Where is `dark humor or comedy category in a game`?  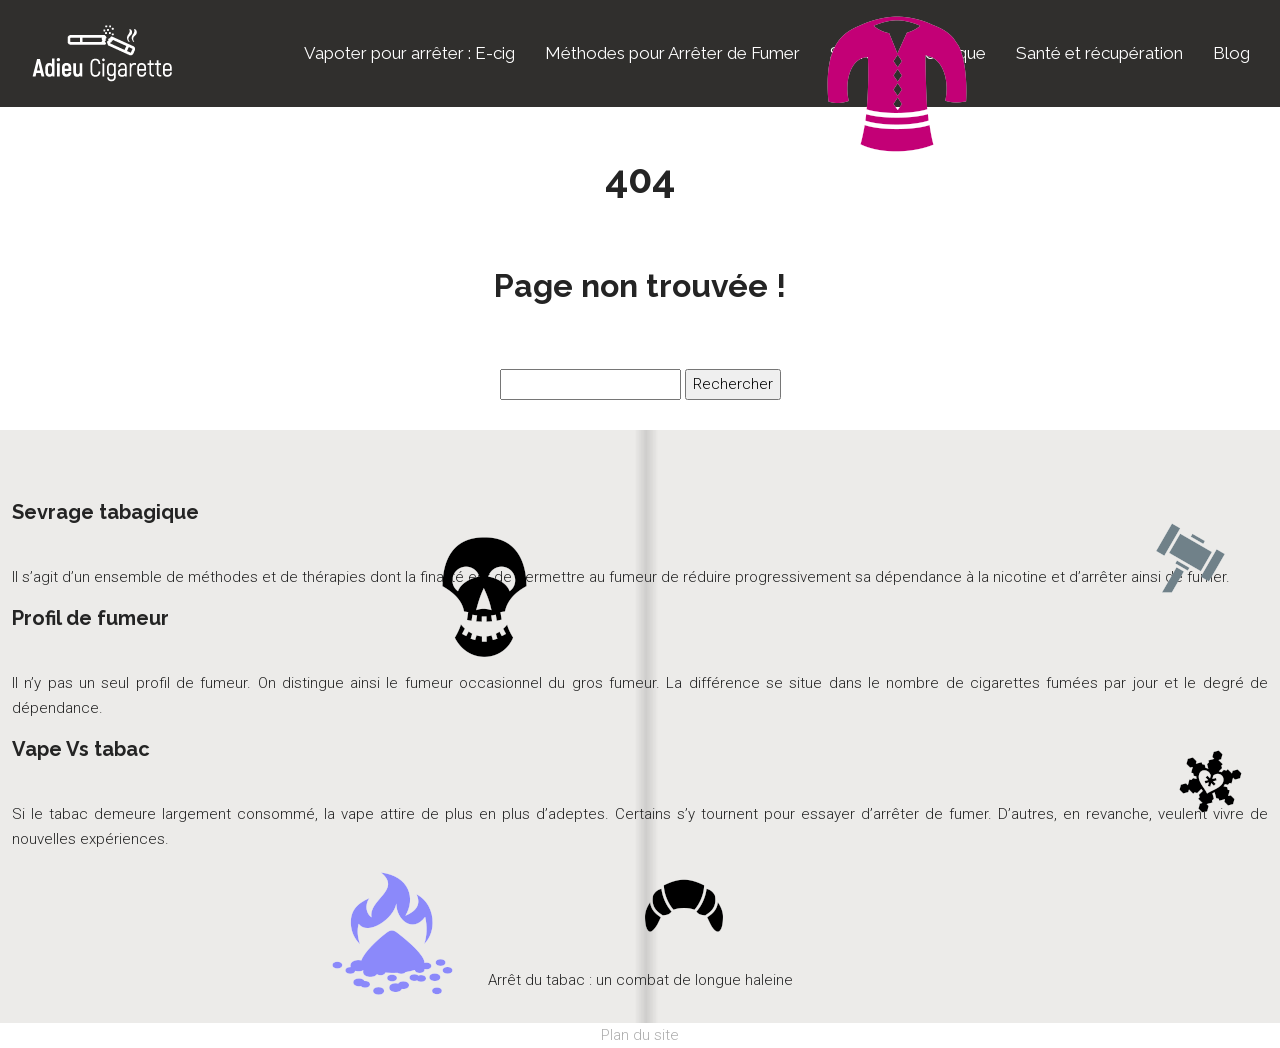 dark humor or comedy category in a game is located at coordinates (483, 597).